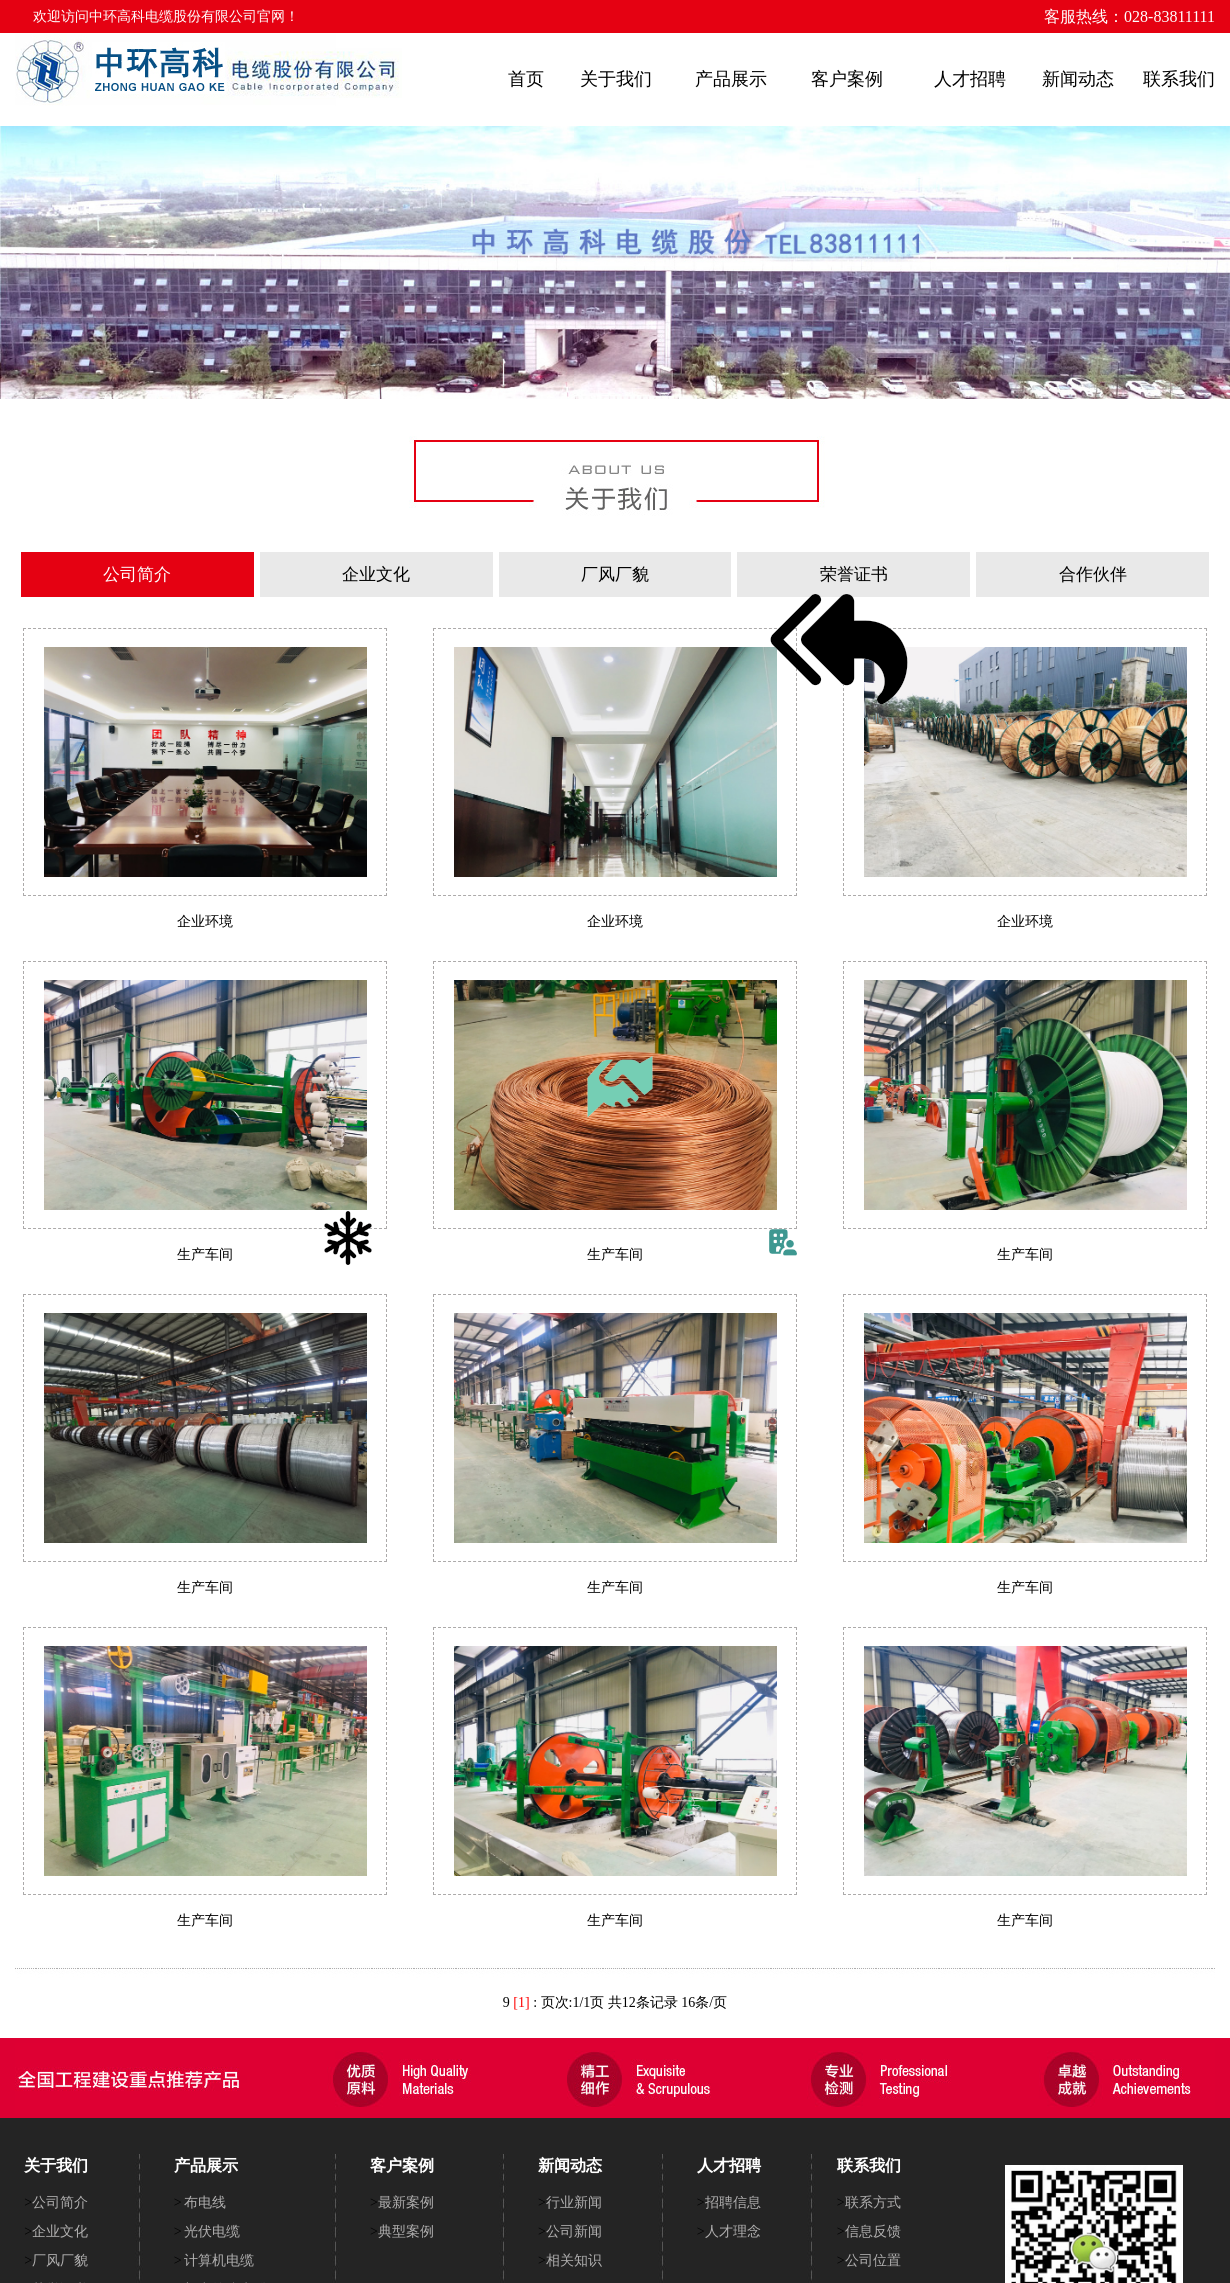 The height and width of the screenshot is (2283, 1230). I want to click on view company or workplace profile, so click(781, 1241).